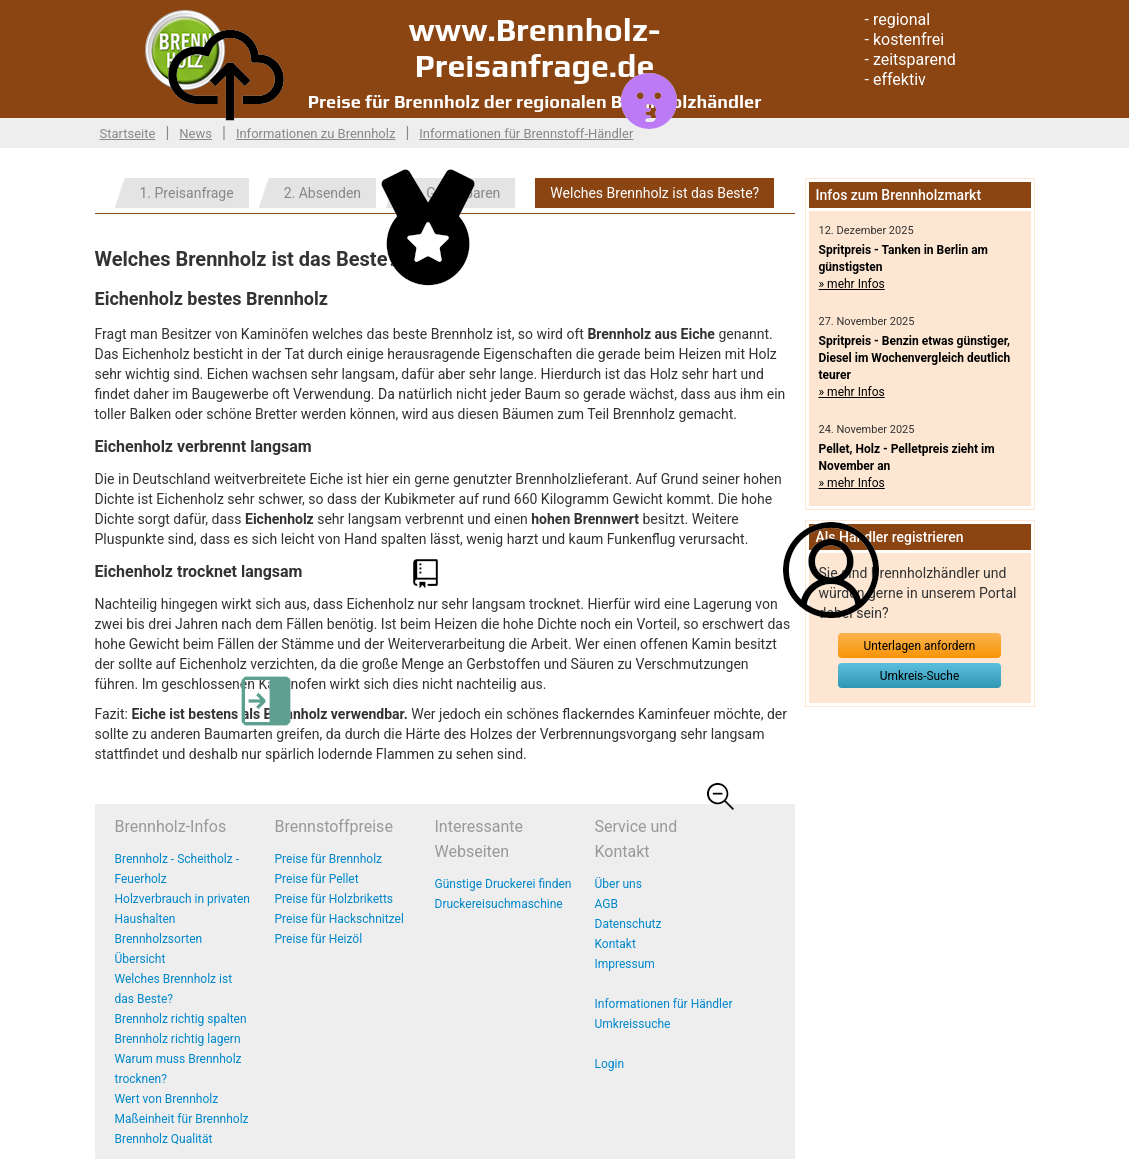  What do you see at coordinates (266, 701) in the screenshot?
I see `dock panel to the right side of the editor` at bounding box center [266, 701].